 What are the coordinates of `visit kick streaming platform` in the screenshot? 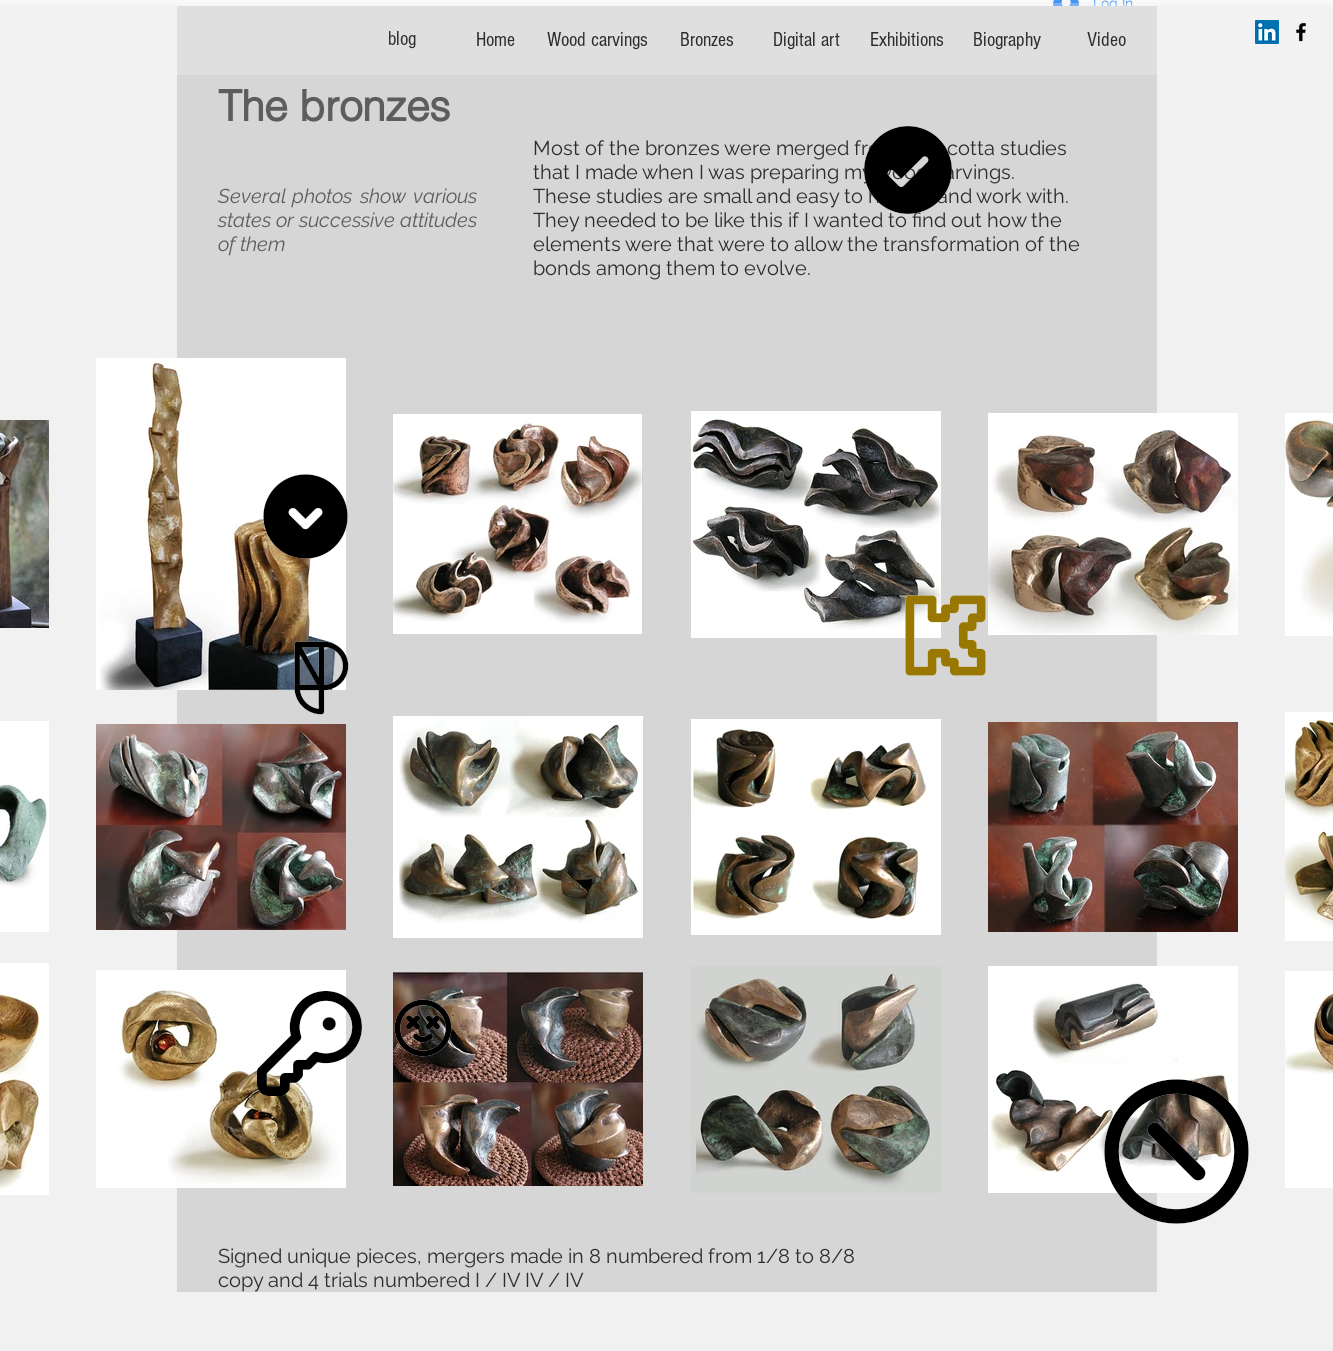 It's located at (945, 635).